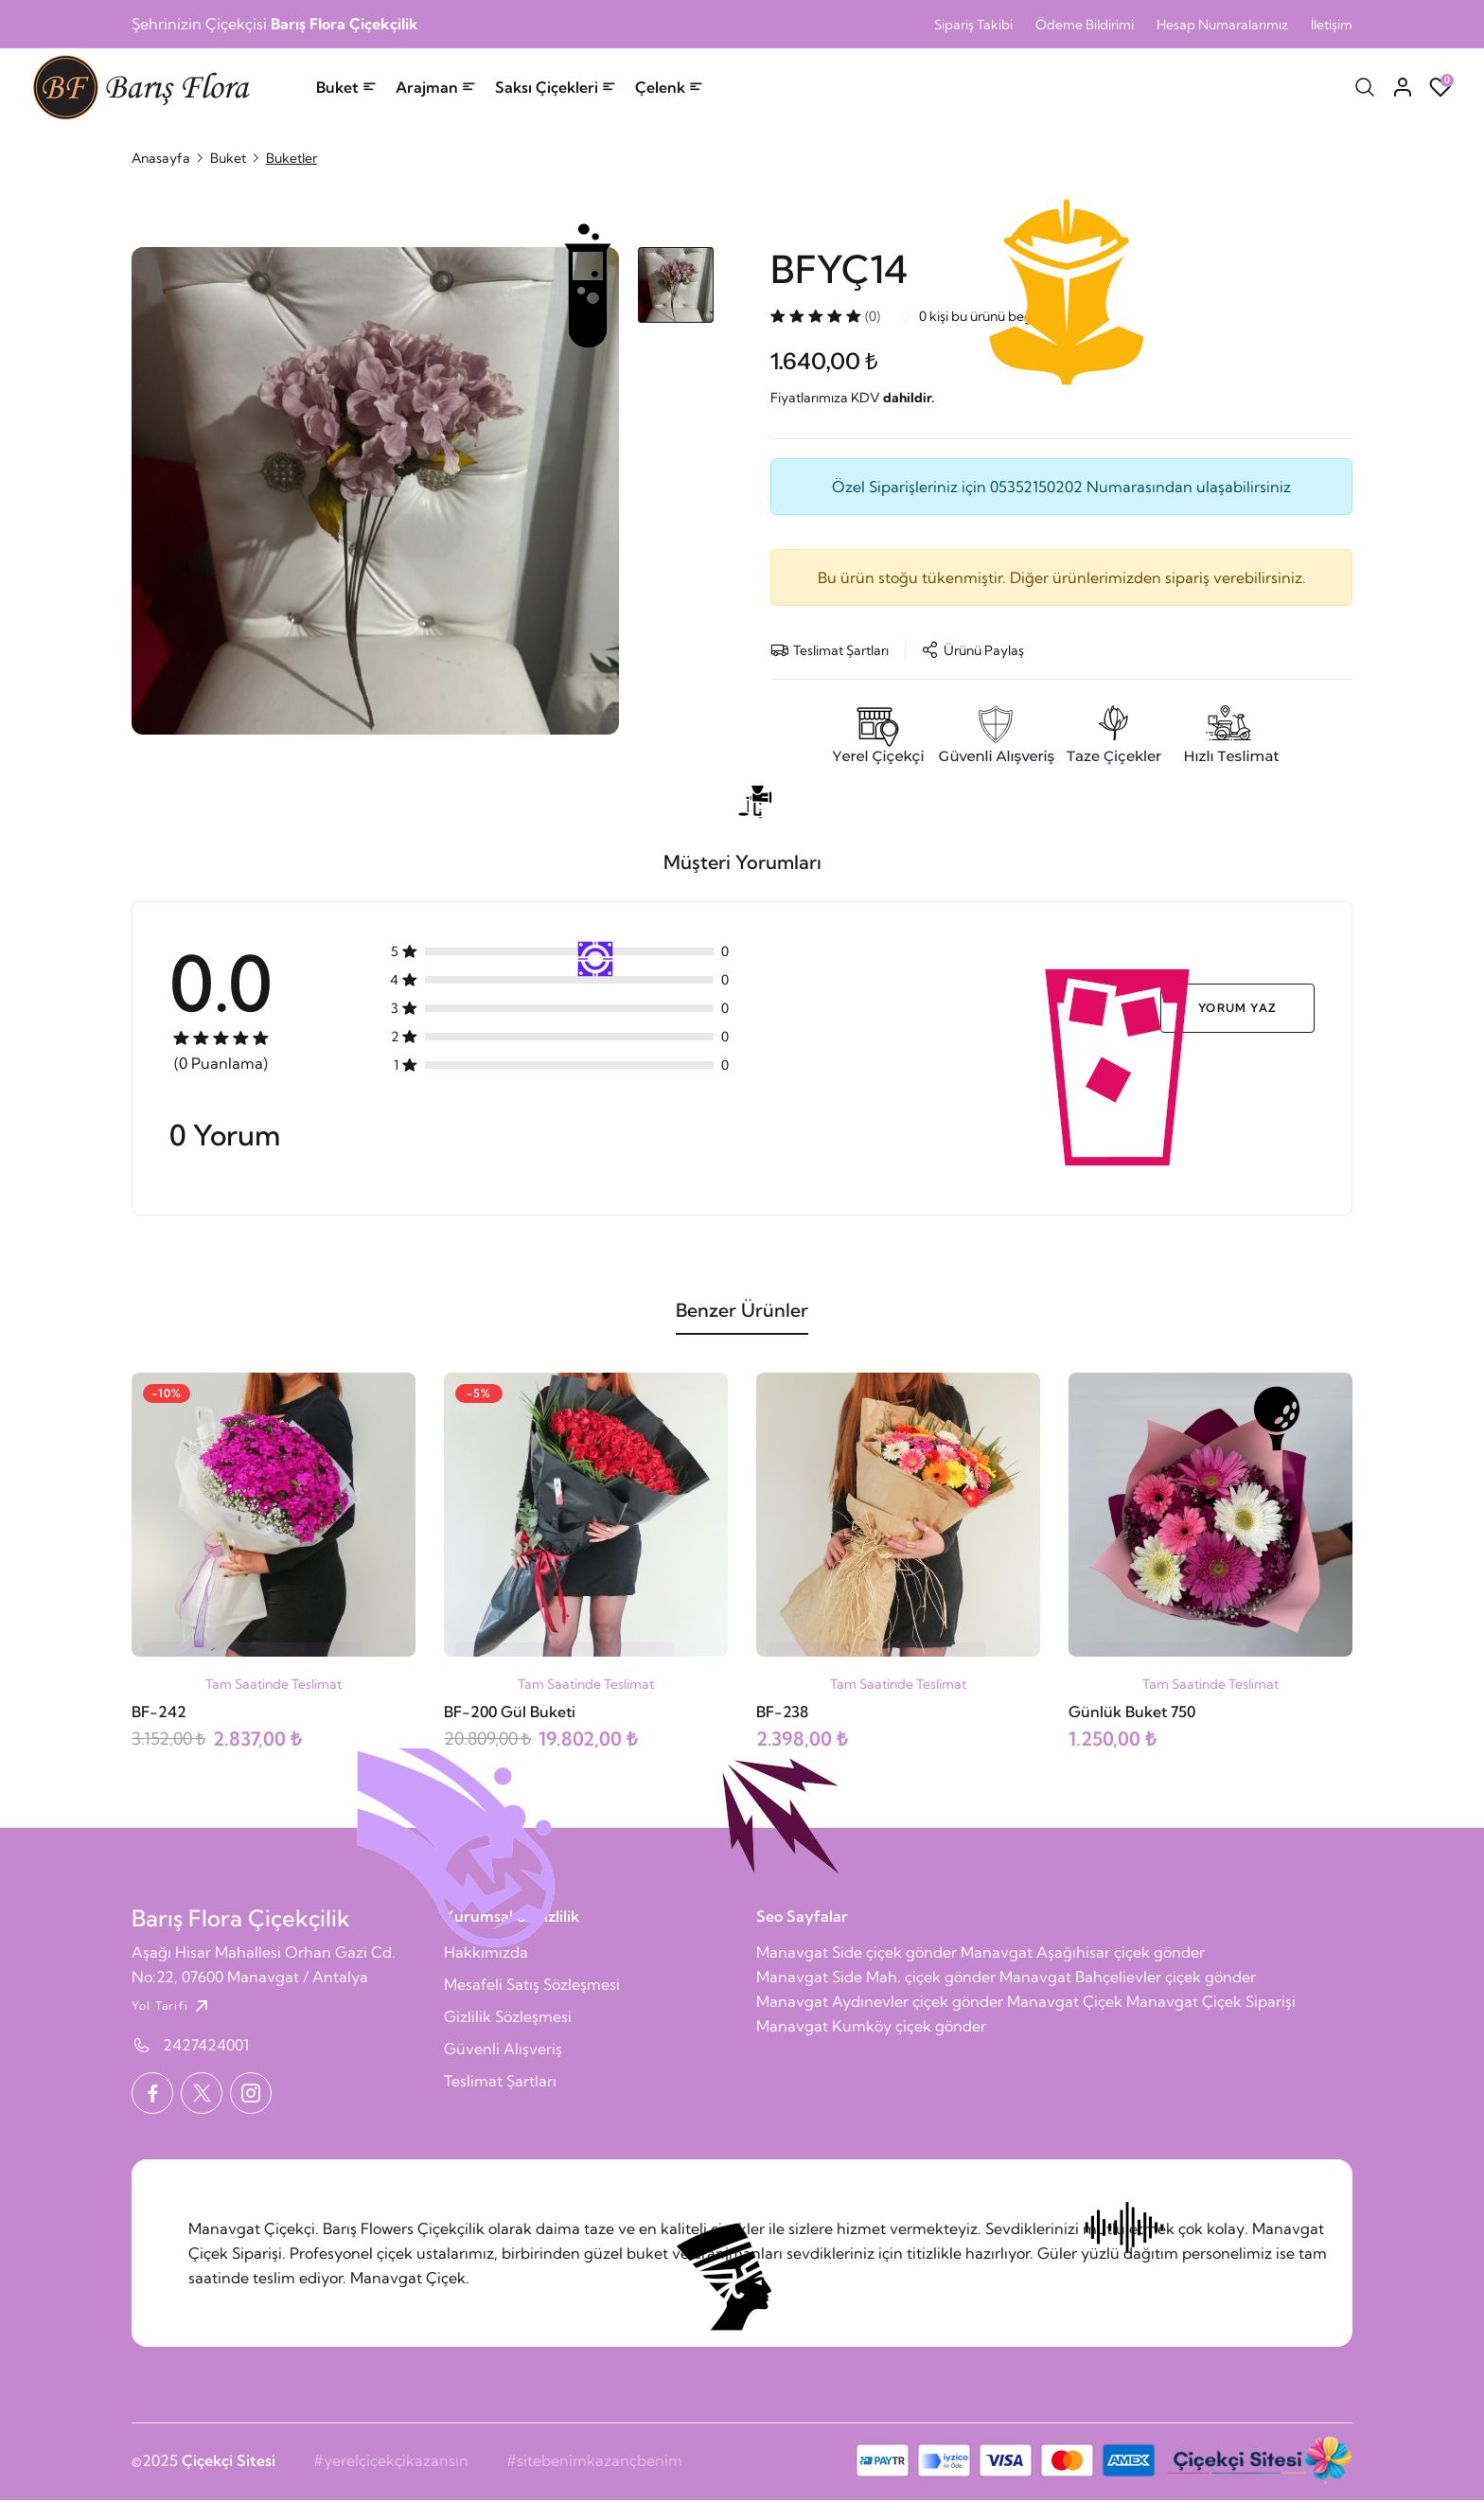 Image resolution: width=1484 pixels, height=2502 pixels. What do you see at coordinates (724, 2277) in the screenshot?
I see `access egyptian or ancient history themed content` at bounding box center [724, 2277].